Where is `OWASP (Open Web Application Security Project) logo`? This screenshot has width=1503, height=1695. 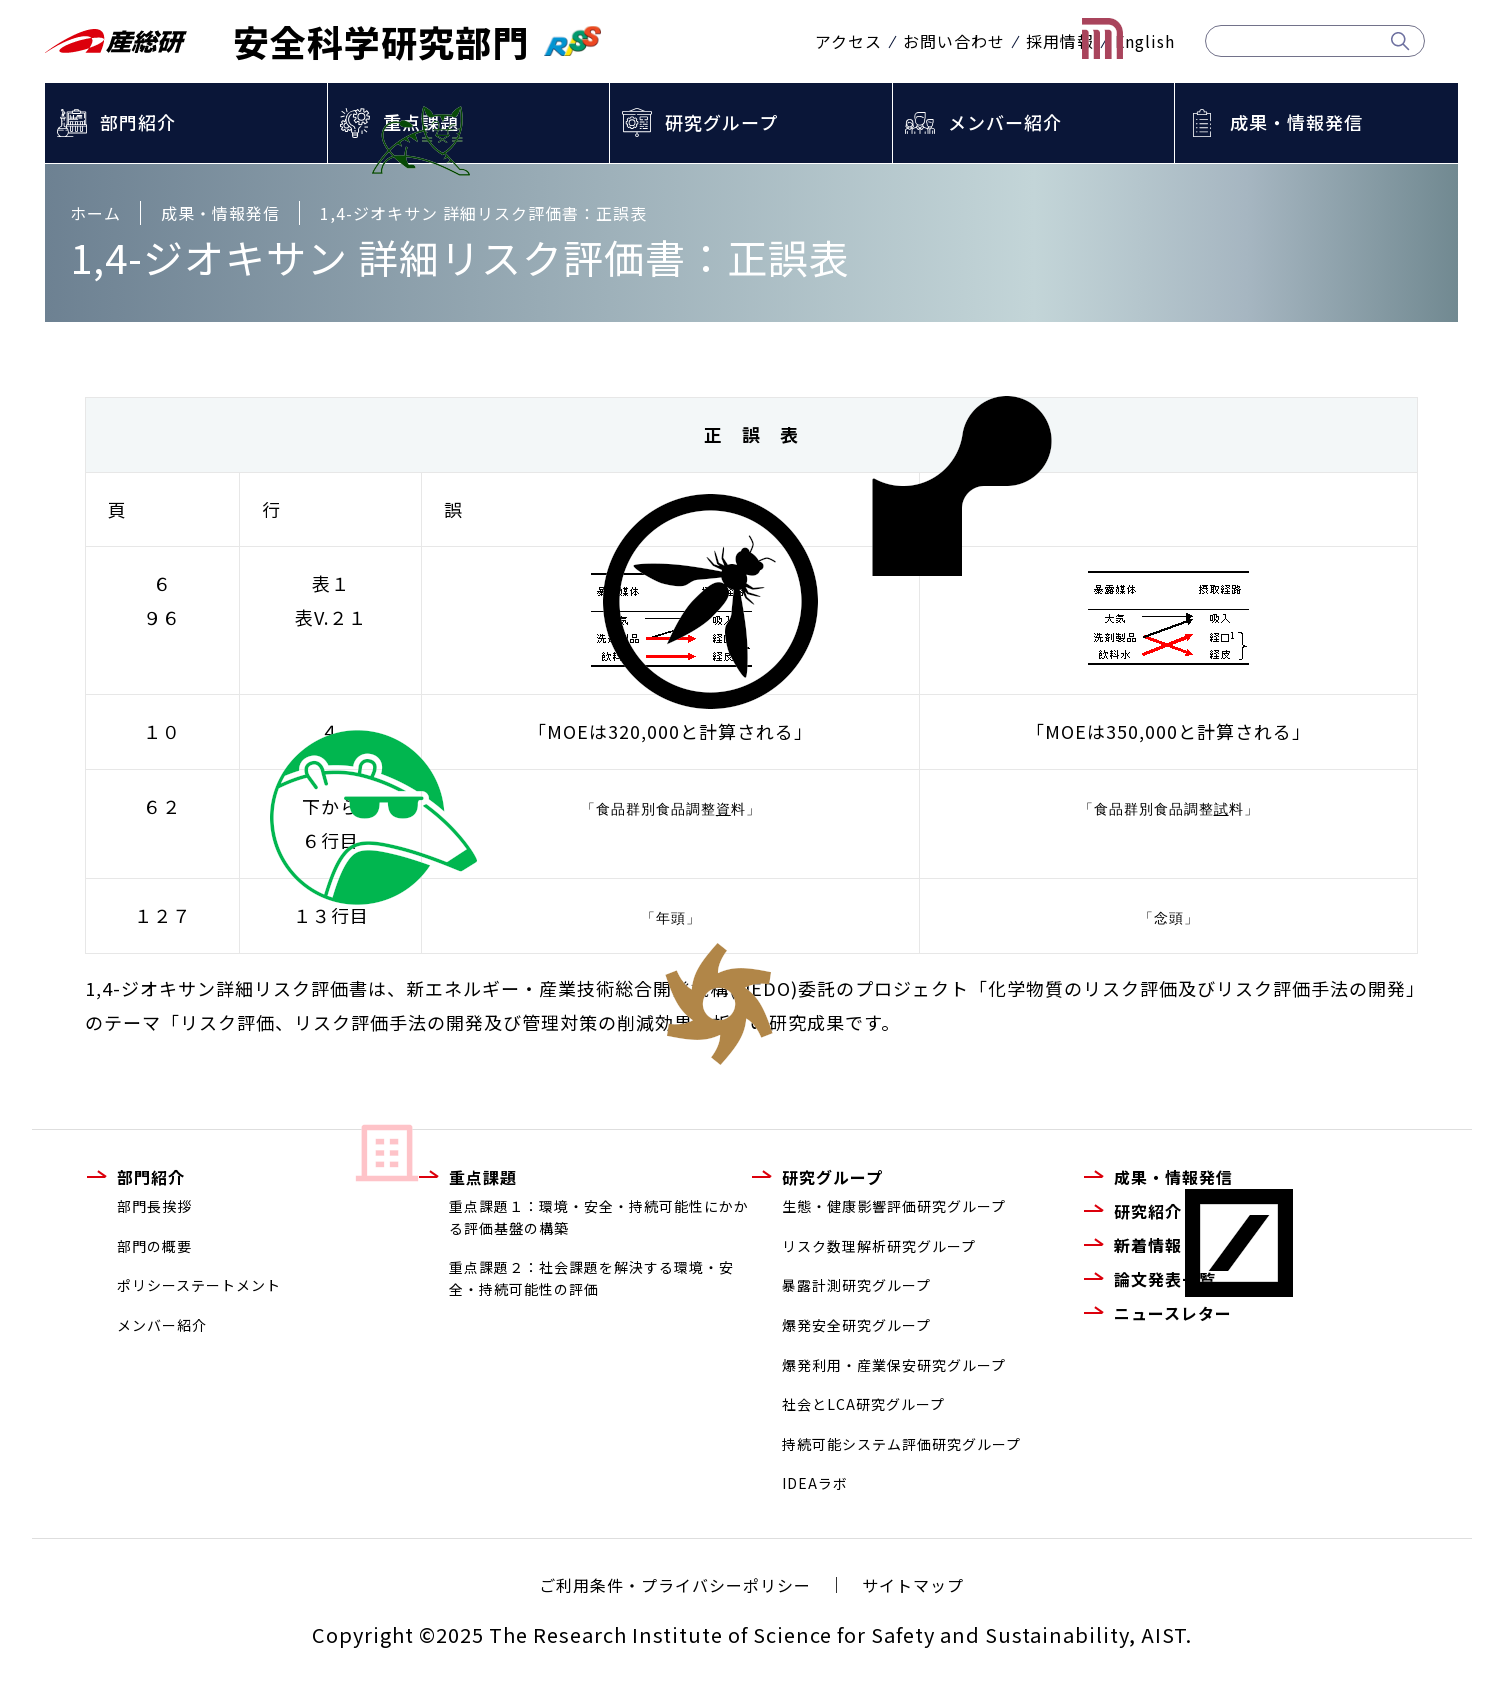
OWASP (Open Web Application Security Project) logo is located at coordinates (710, 601).